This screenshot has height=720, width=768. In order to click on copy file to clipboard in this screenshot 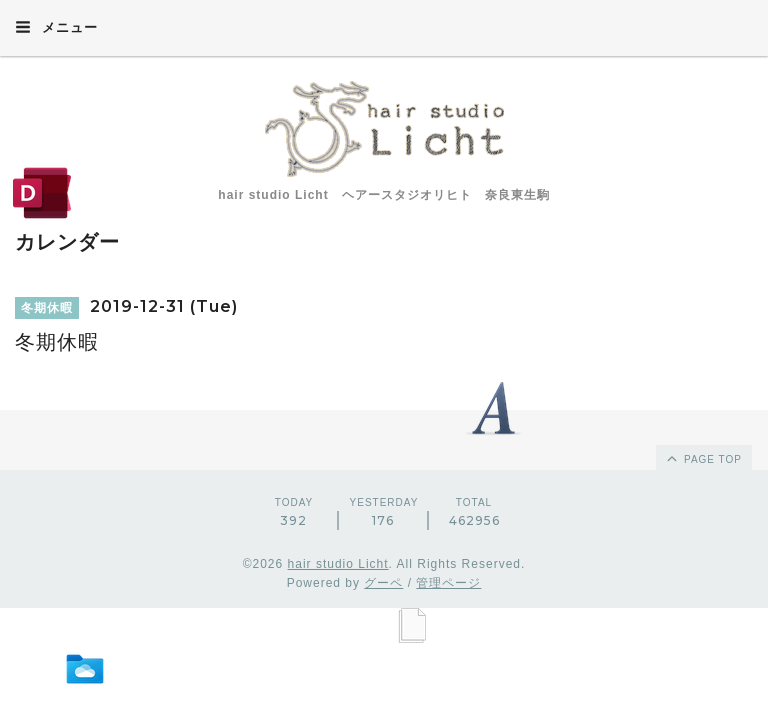, I will do `click(412, 625)`.